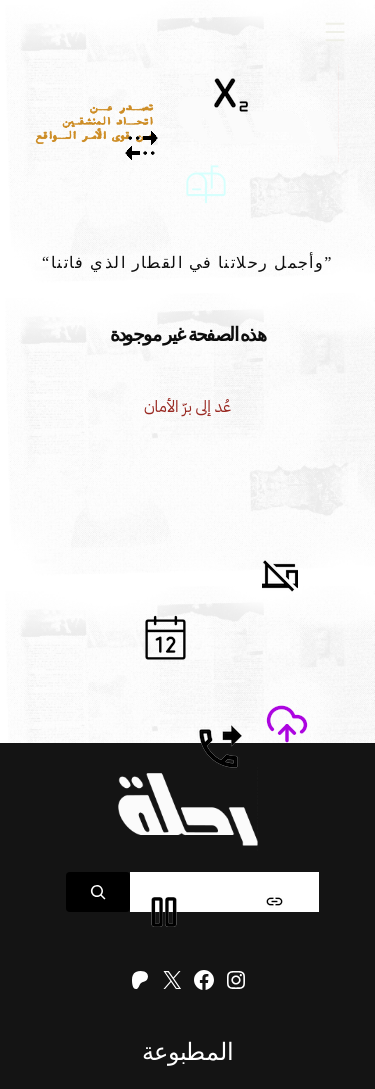 Image resolution: width=375 pixels, height=1089 pixels. What do you see at coordinates (165, 639) in the screenshot?
I see `view calendar or scheduled events` at bounding box center [165, 639].